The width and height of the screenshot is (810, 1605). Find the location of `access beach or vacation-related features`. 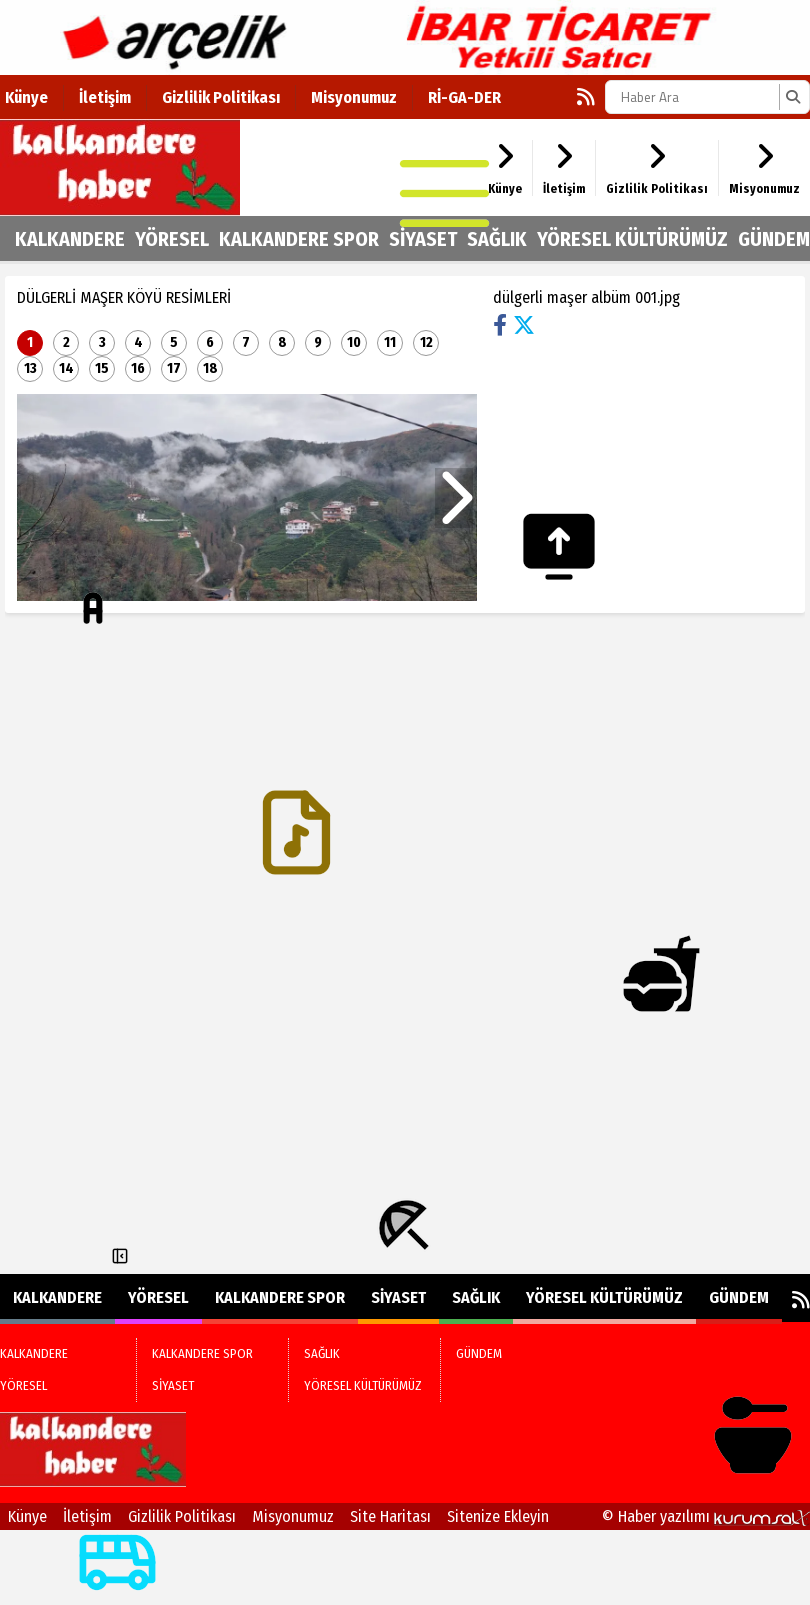

access beach or vacation-related features is located at coordinates (404, 1225).